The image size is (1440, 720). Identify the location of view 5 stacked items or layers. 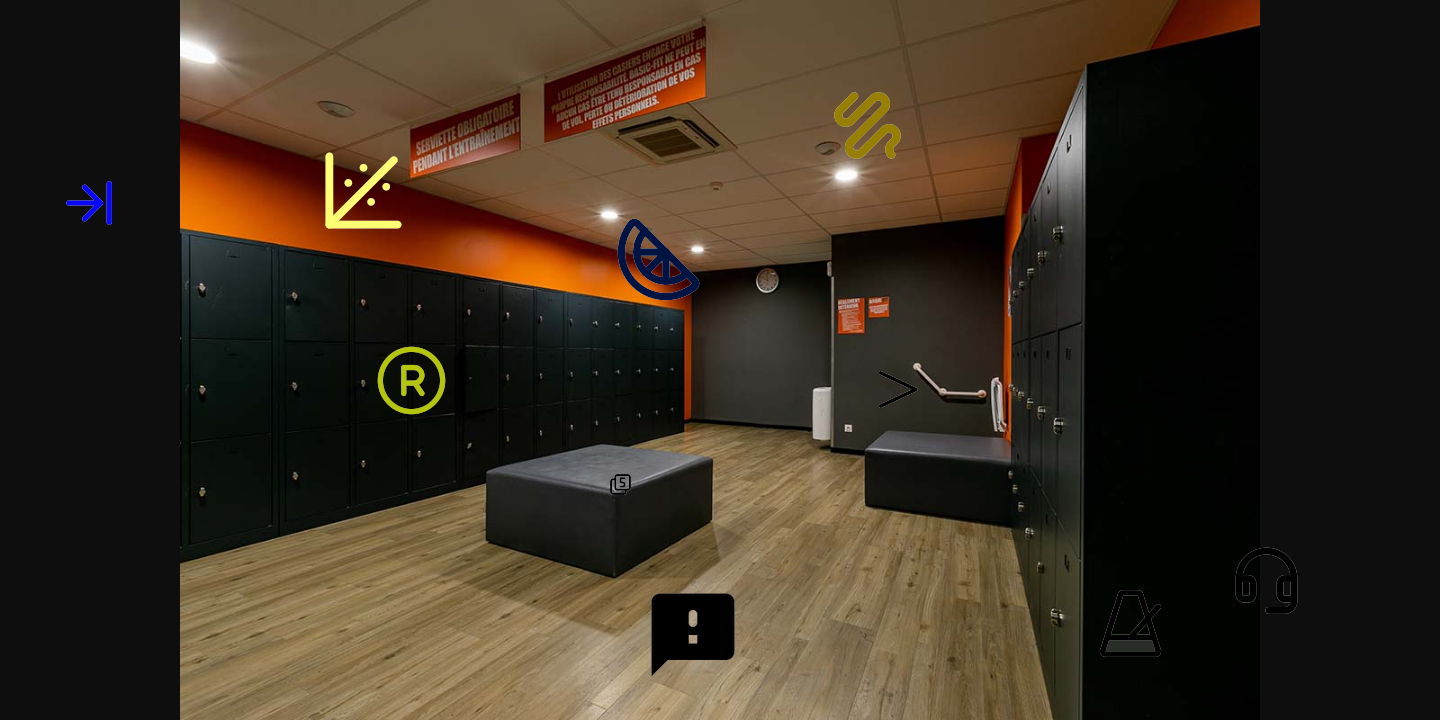
(620, 484).